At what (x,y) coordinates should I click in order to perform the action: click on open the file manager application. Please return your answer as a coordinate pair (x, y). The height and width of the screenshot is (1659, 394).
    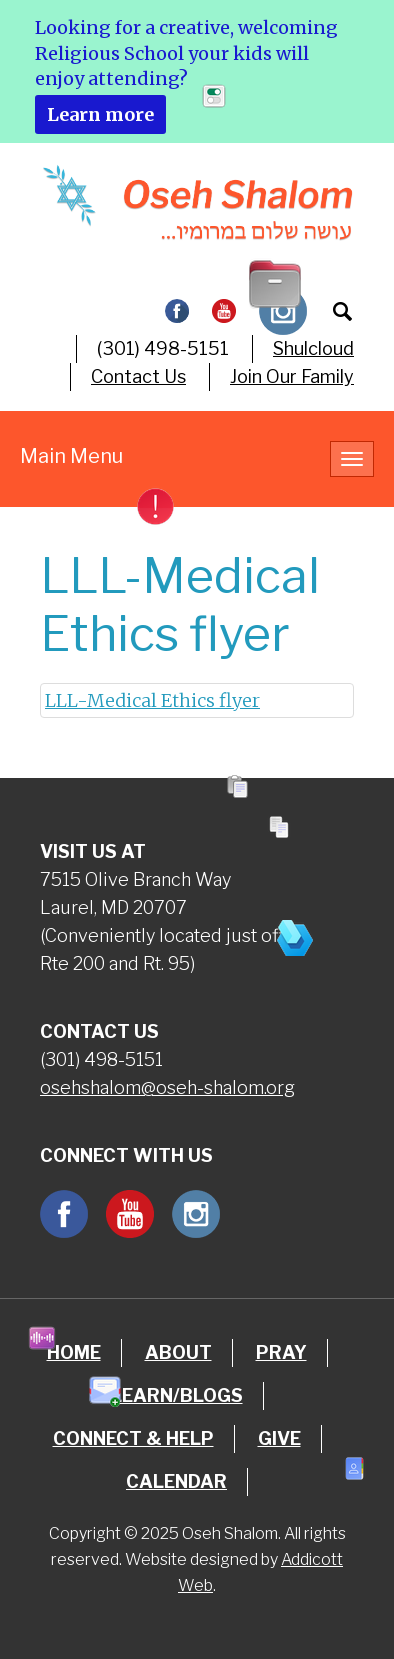
    Looking at the image, I should click on (275, 284).